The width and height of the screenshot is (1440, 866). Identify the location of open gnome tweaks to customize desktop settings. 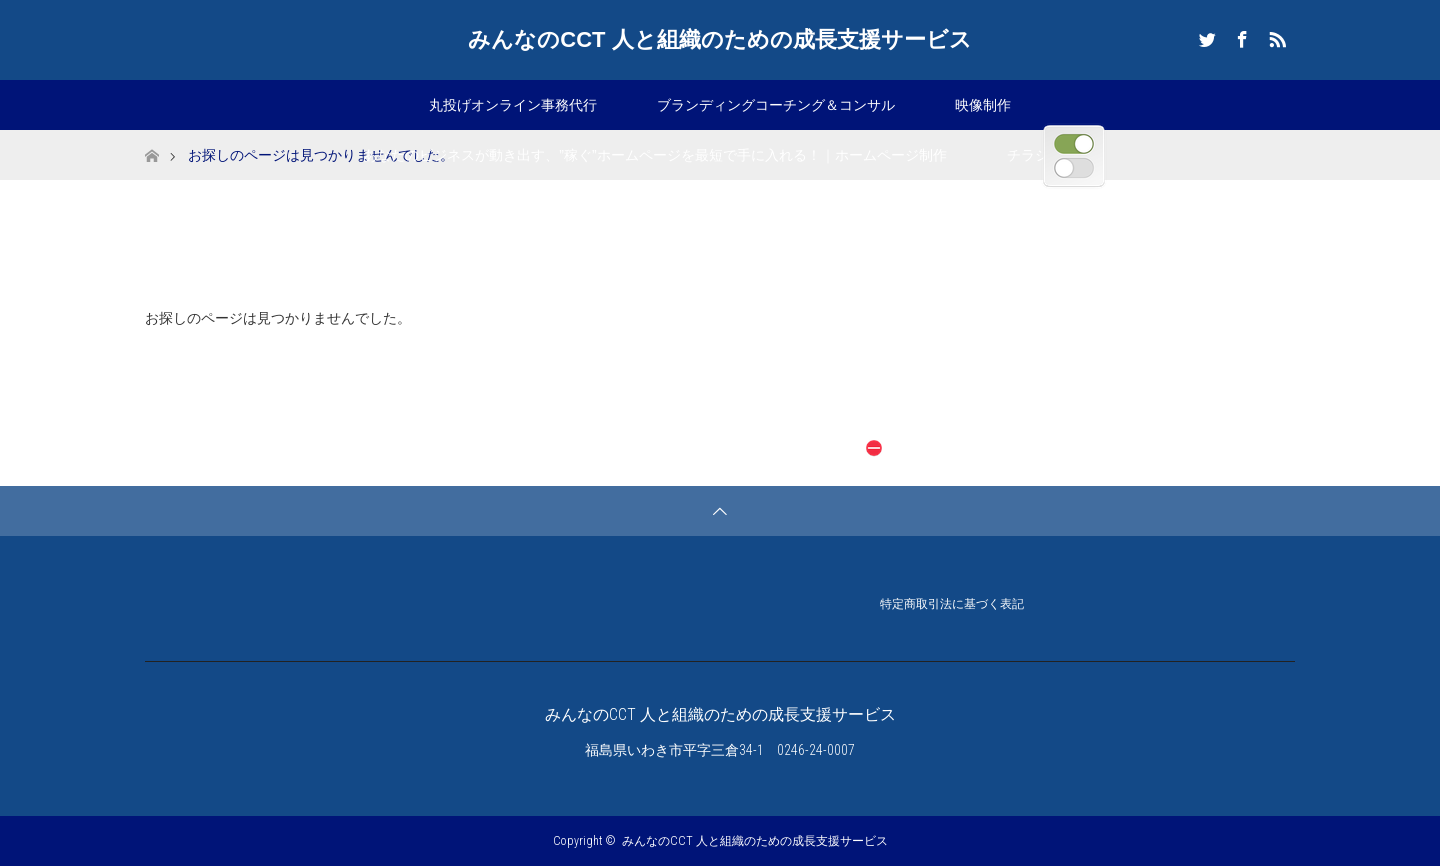
(1074, 156).